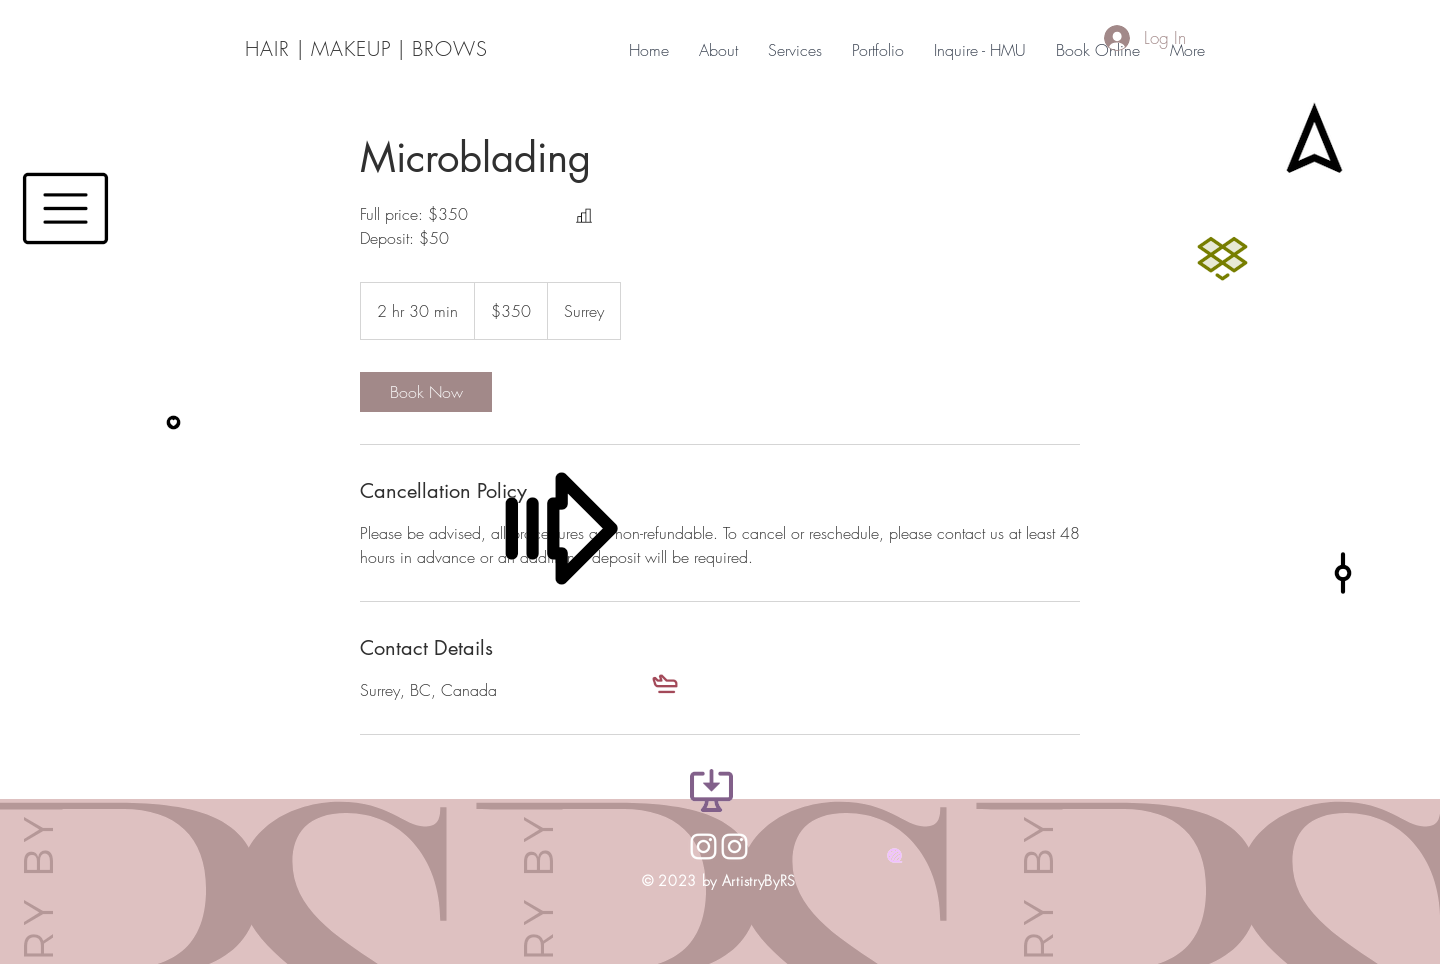 This screenshot has height=964, width=1440. What do you see at coordinates (711, 790) in the screenshot?
I see `download to desktop` at bounding box center [711, 790].